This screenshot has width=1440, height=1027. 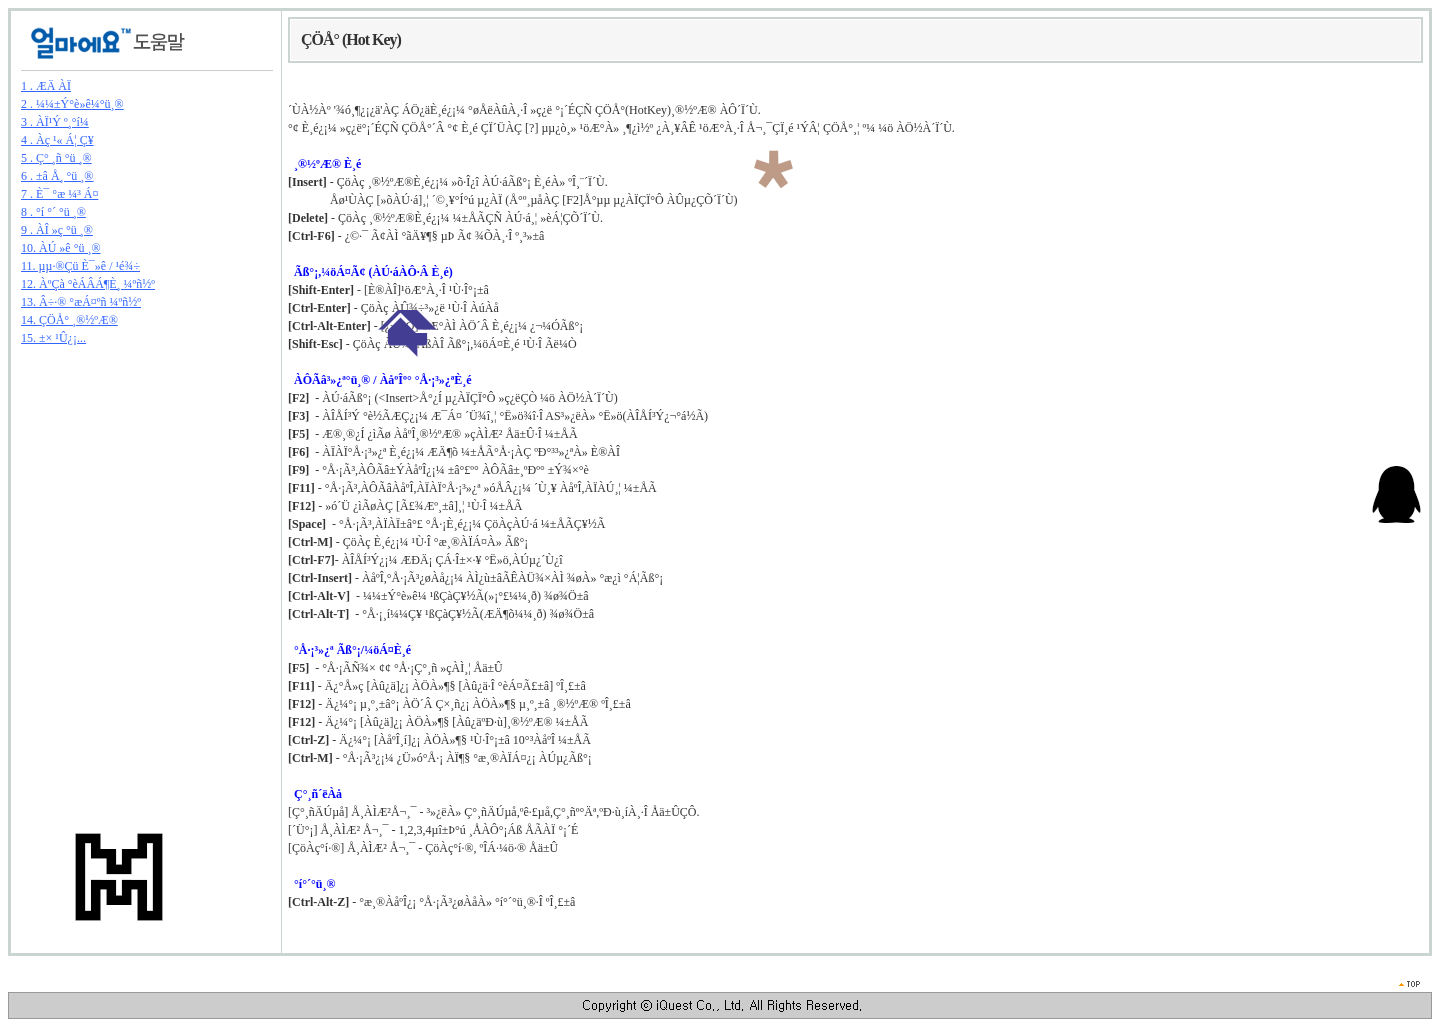 What do you see at coordinates (119, 877) in the screenshot?
I see `mixtral AI model logo` at bounding box center [119, 877].